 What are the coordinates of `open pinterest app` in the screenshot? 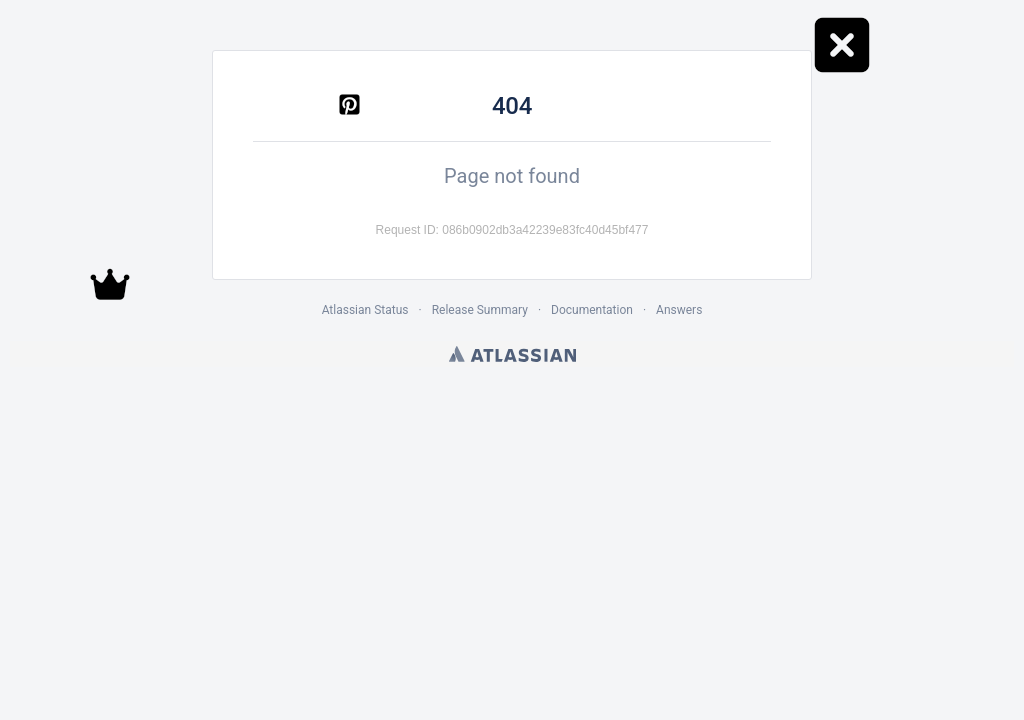 It's located at (349, 104).